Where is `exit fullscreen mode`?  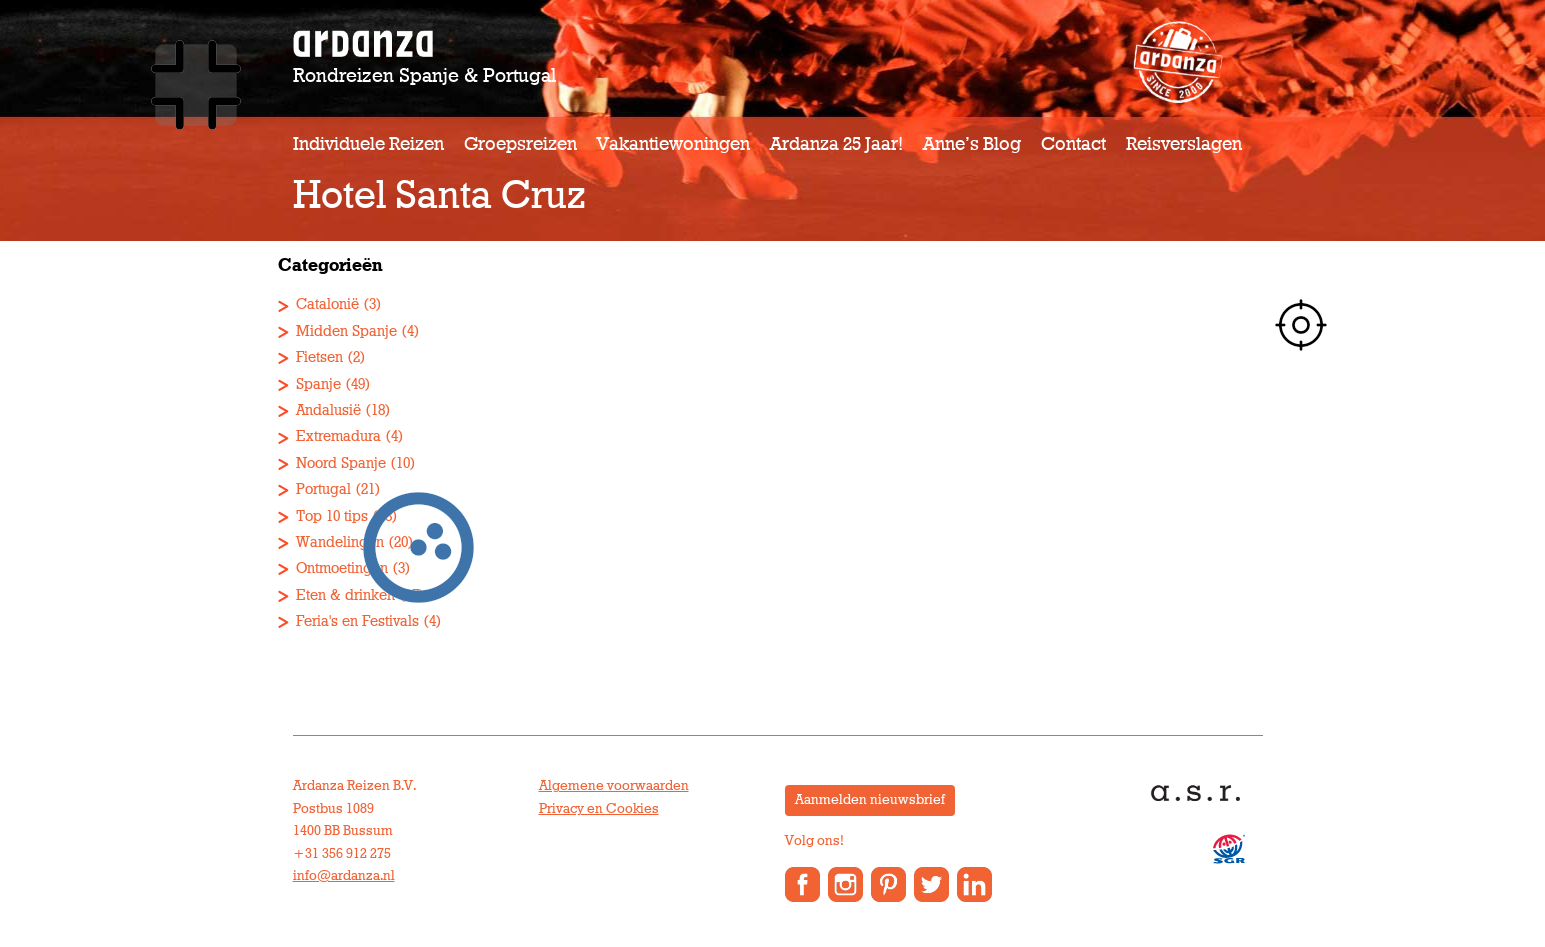
exit fullscreen mode is located at coordinates (196, 85).